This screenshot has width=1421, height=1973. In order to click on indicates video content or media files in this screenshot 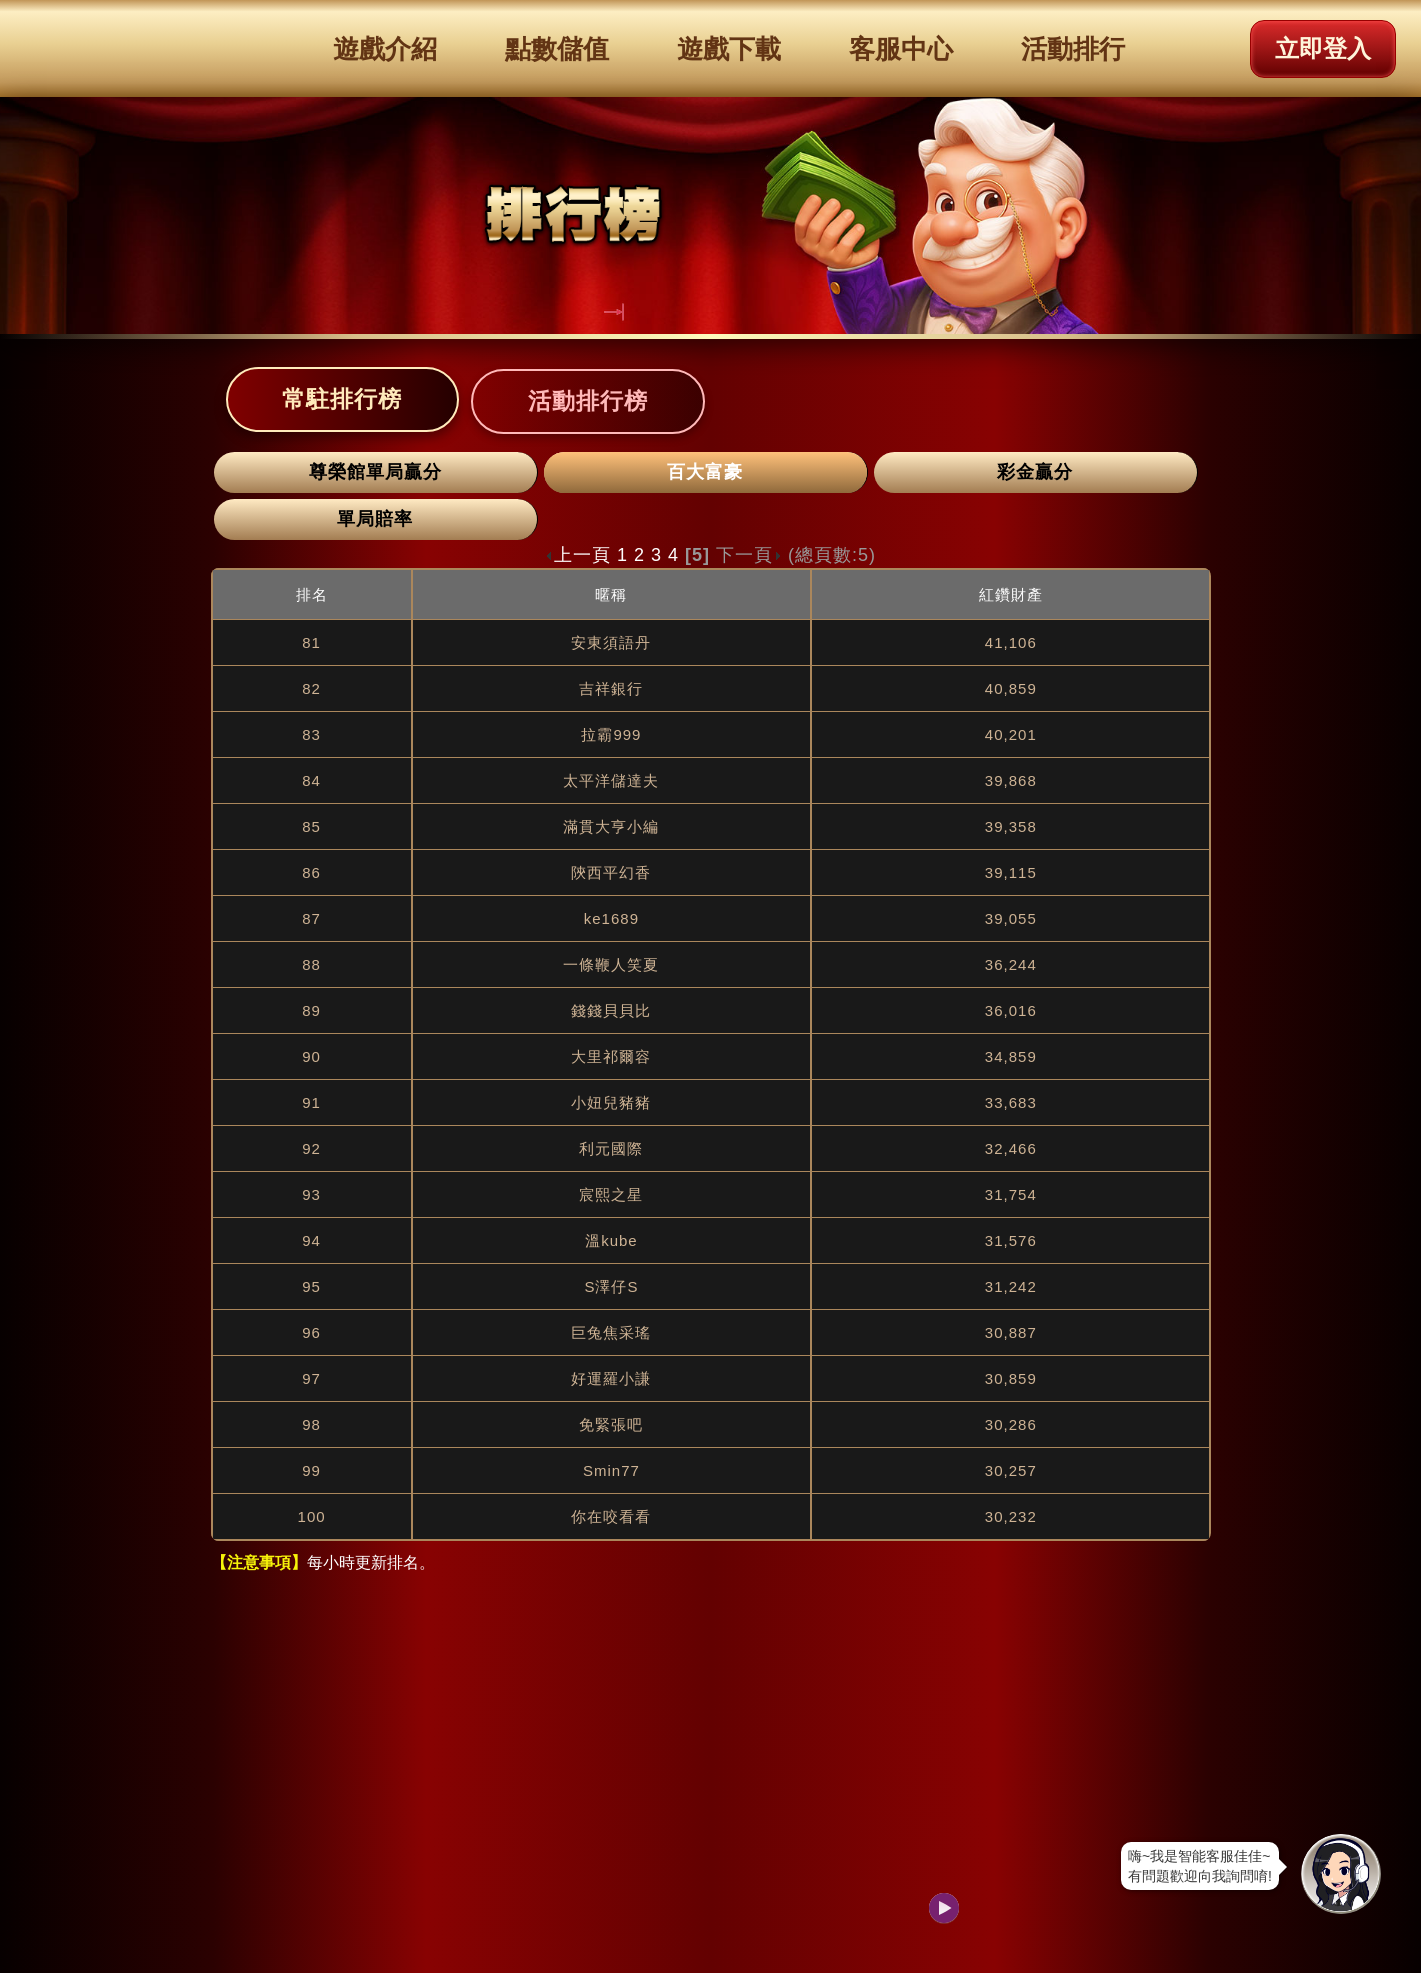, I will do `click(944, 1908)`.